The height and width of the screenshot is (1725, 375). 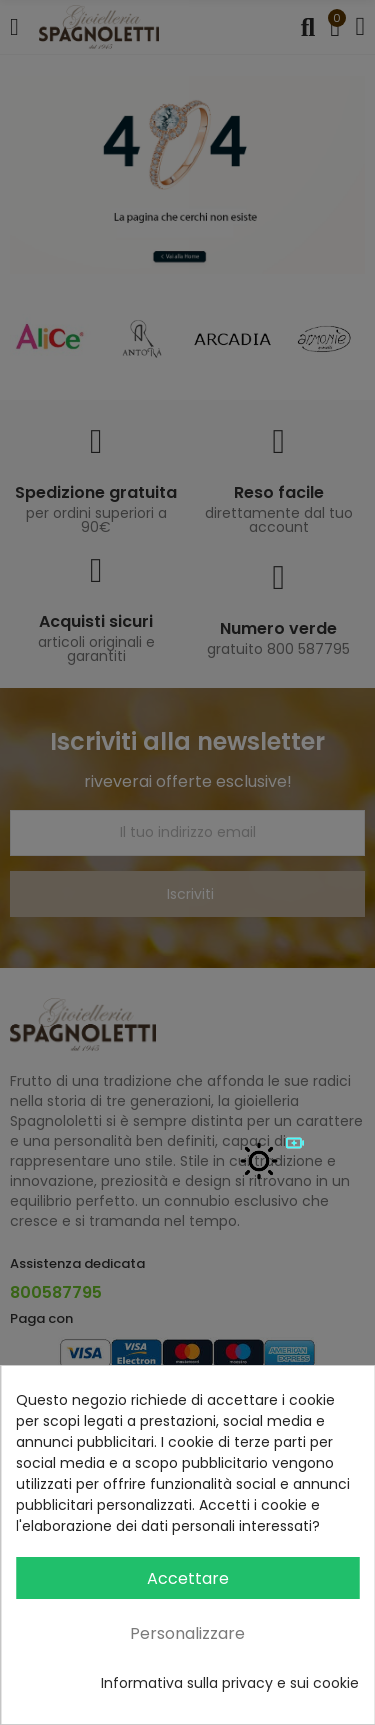 What do you see at coordinates (259, 1161) in the screenshot?
I see `toggle light mode or theme` at bounding box center [259, 1161].